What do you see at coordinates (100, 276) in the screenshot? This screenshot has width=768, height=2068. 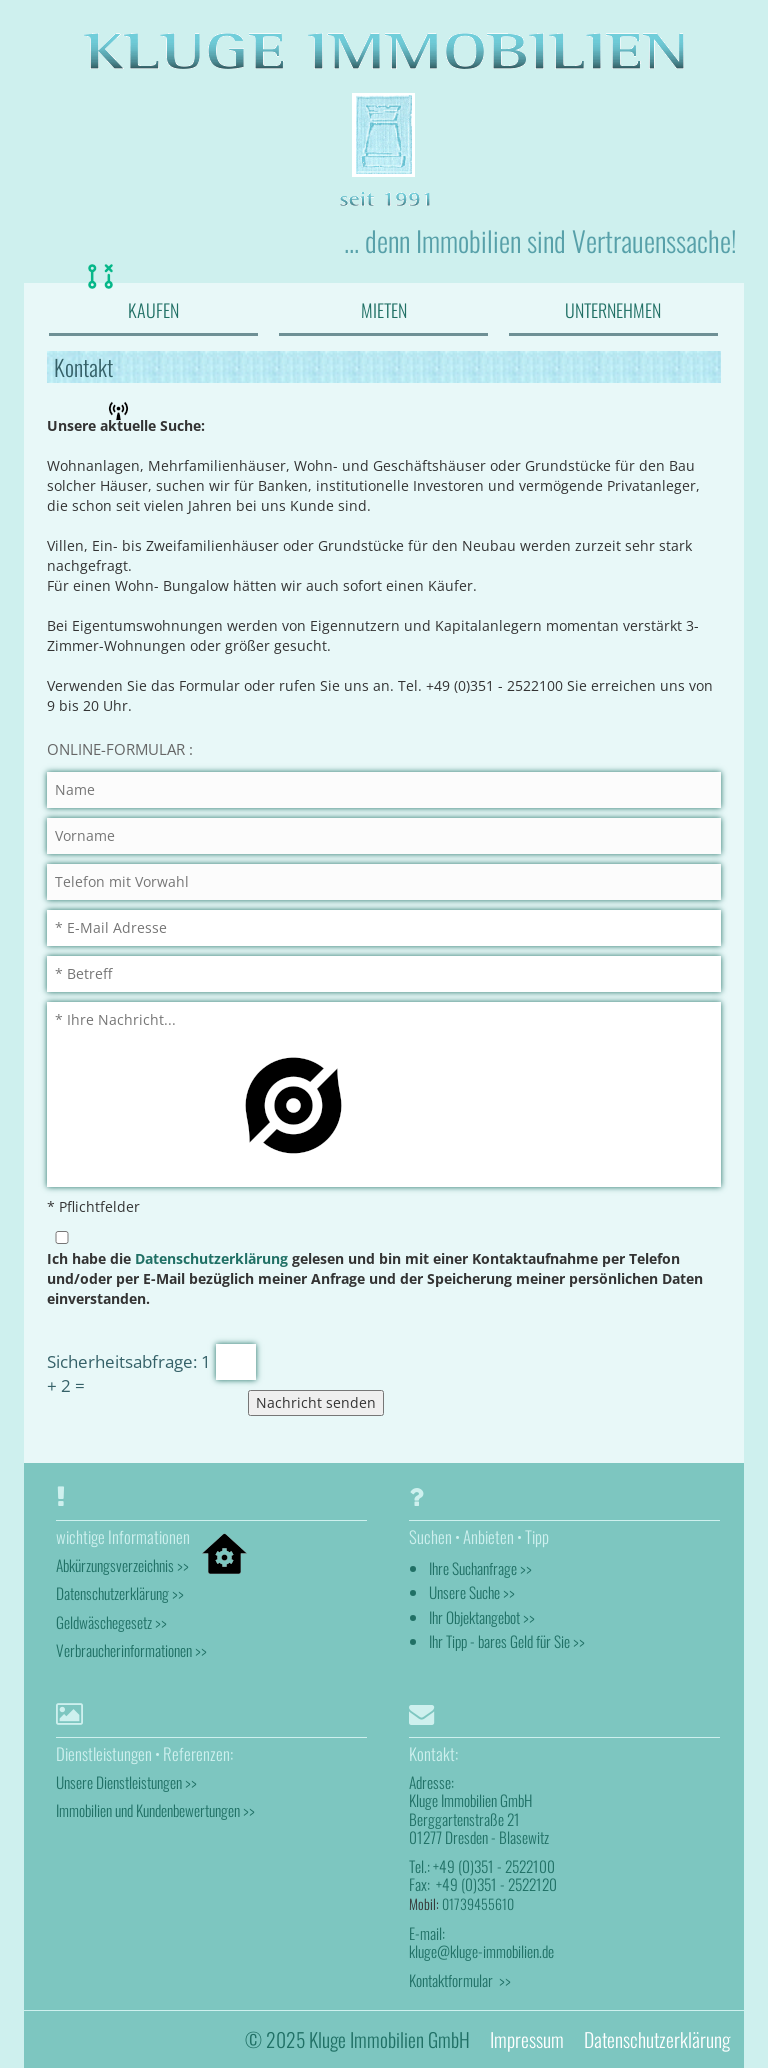 I see `close or cancel a pull request` at bounding box center [100, 276].